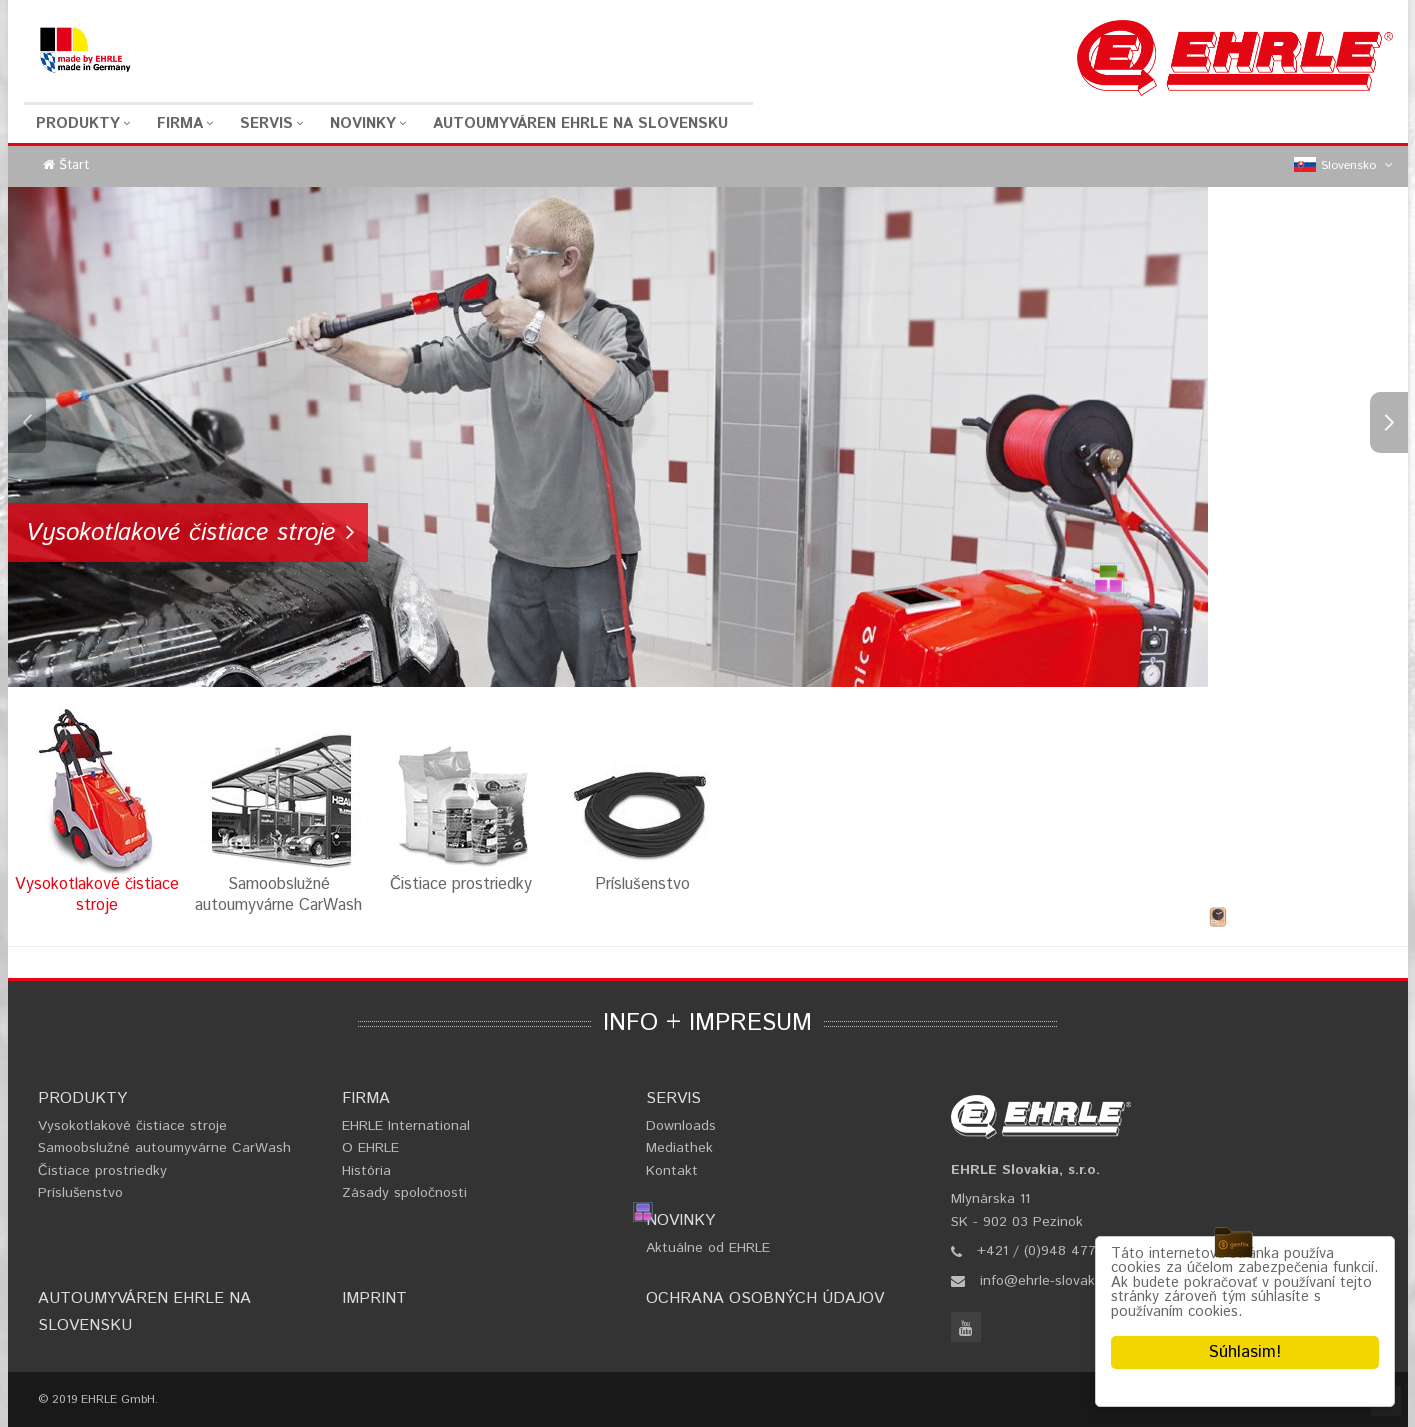 The image size is (1415, 1427). What do you see at coordinates (1218, 917) in the screenshot?
I see `indicates package manager is waiting or queued` at bounding box center [1218, 917].